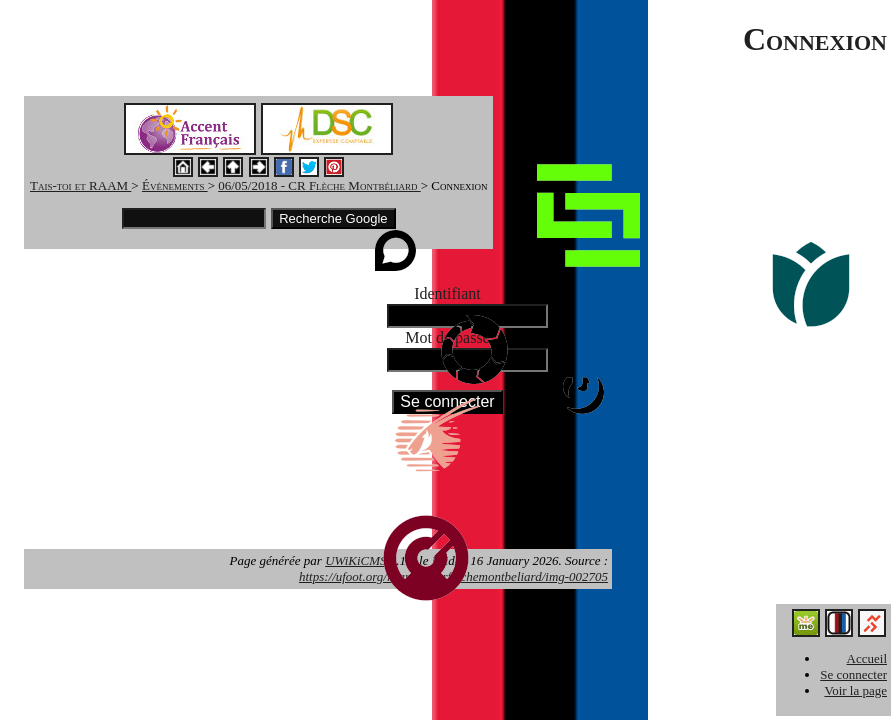 The image size is (895, 720). I want to click on qatar airways logo, so click(437, 435).